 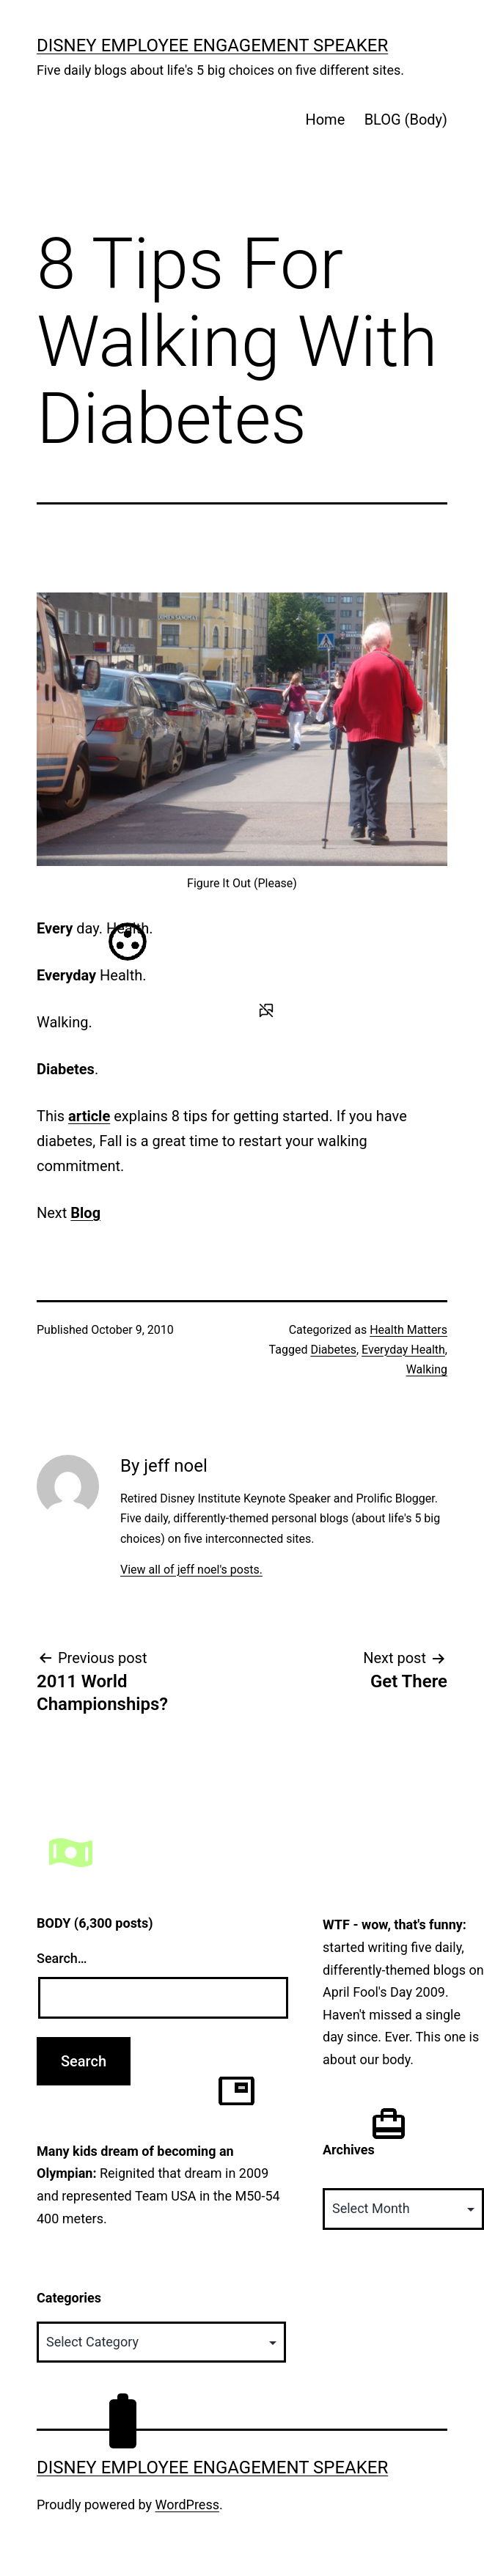 What do you see at coordinates (389, 2124) in the screenshot?
I see `access travel documents or boarding passes` at bounding box center [389, 2124].